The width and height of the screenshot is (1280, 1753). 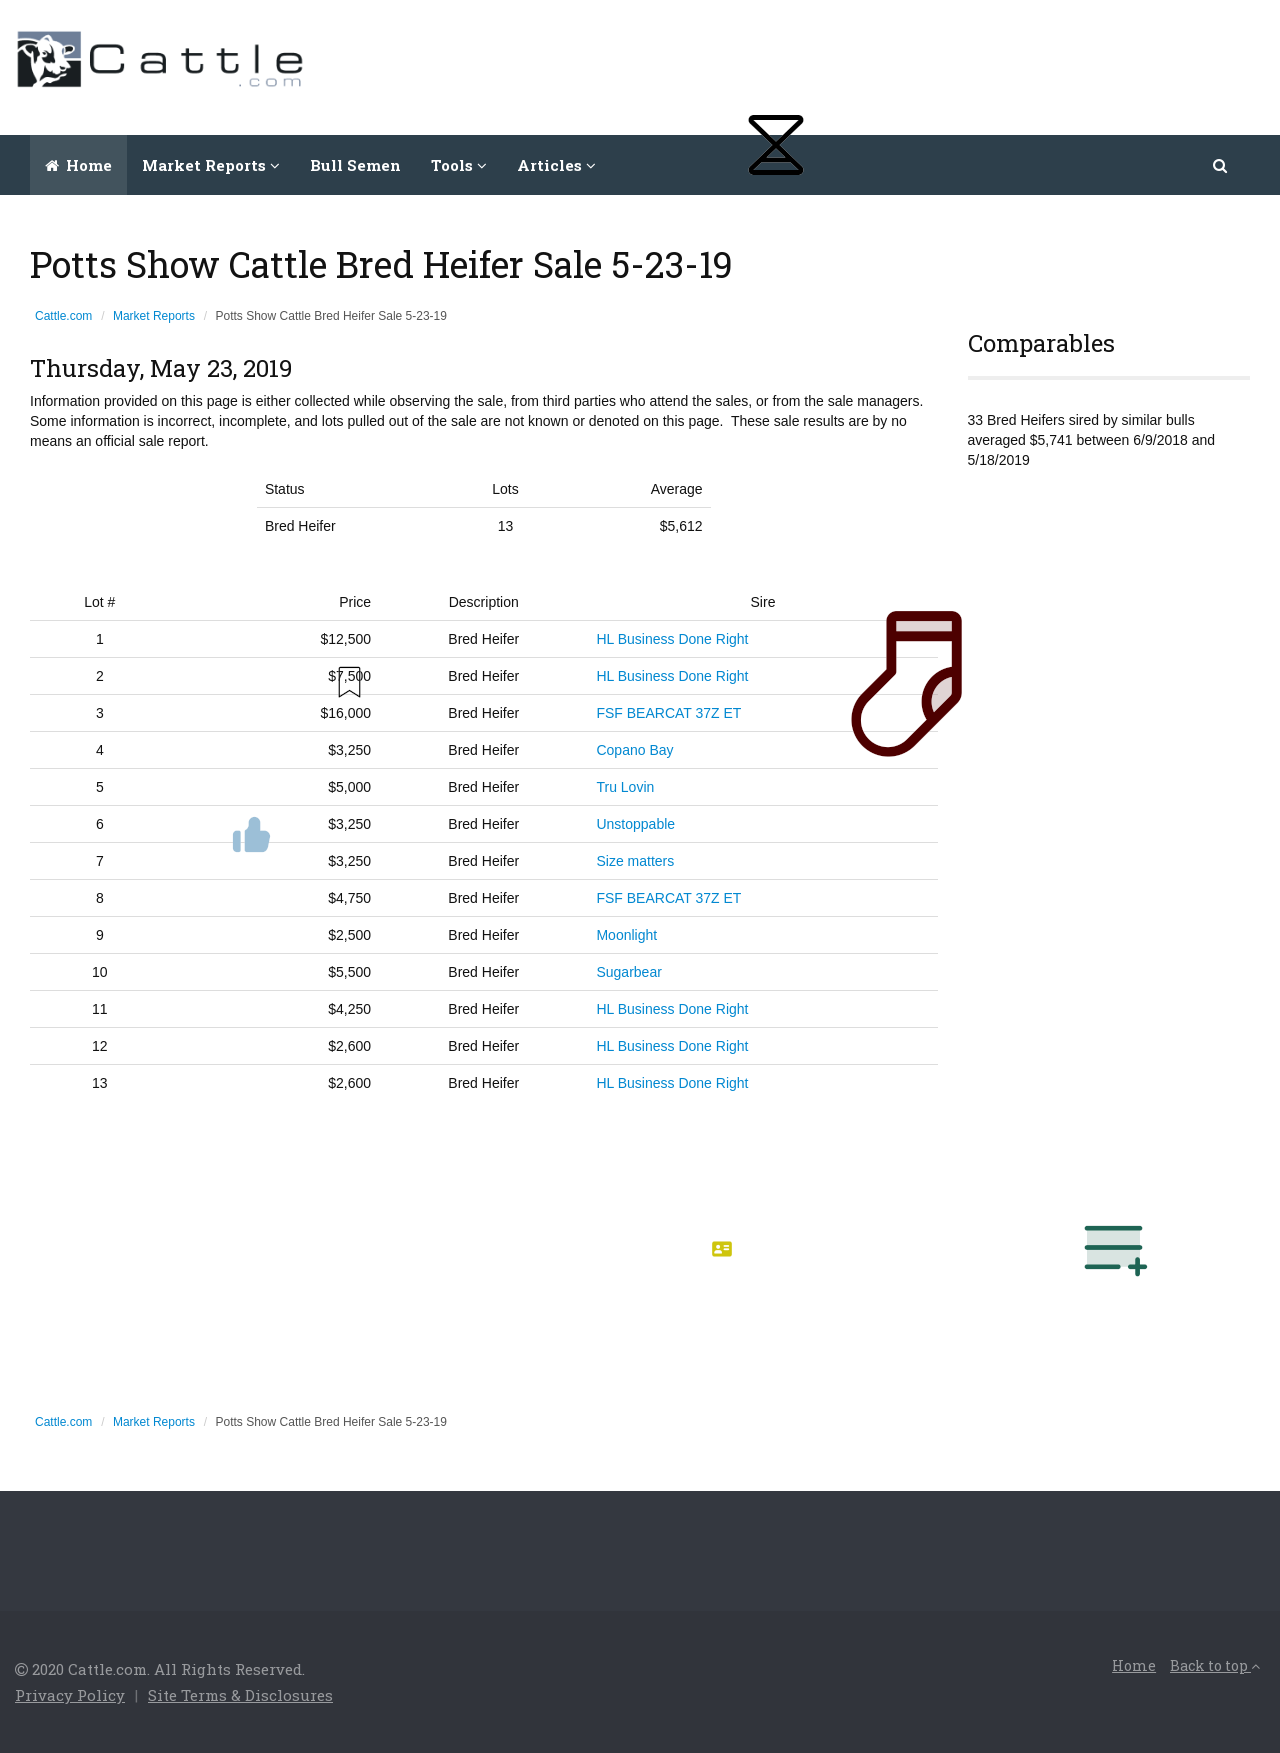 What do you see at coordinates (1113, 1247) in the screenshot?
I see `add a new item to the list` at bounding box center [1113, 1247].